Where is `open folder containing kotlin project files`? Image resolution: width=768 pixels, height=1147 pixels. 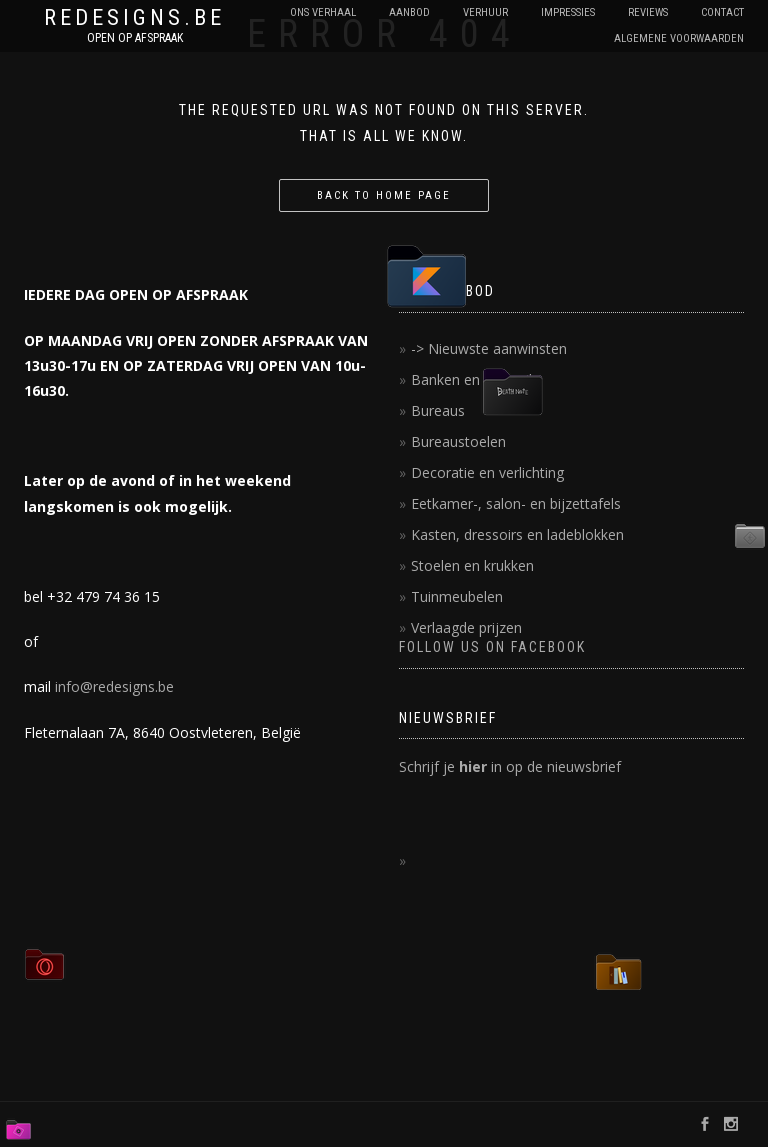
open folder containing kotlin project files is located at coordinates (426, 278).